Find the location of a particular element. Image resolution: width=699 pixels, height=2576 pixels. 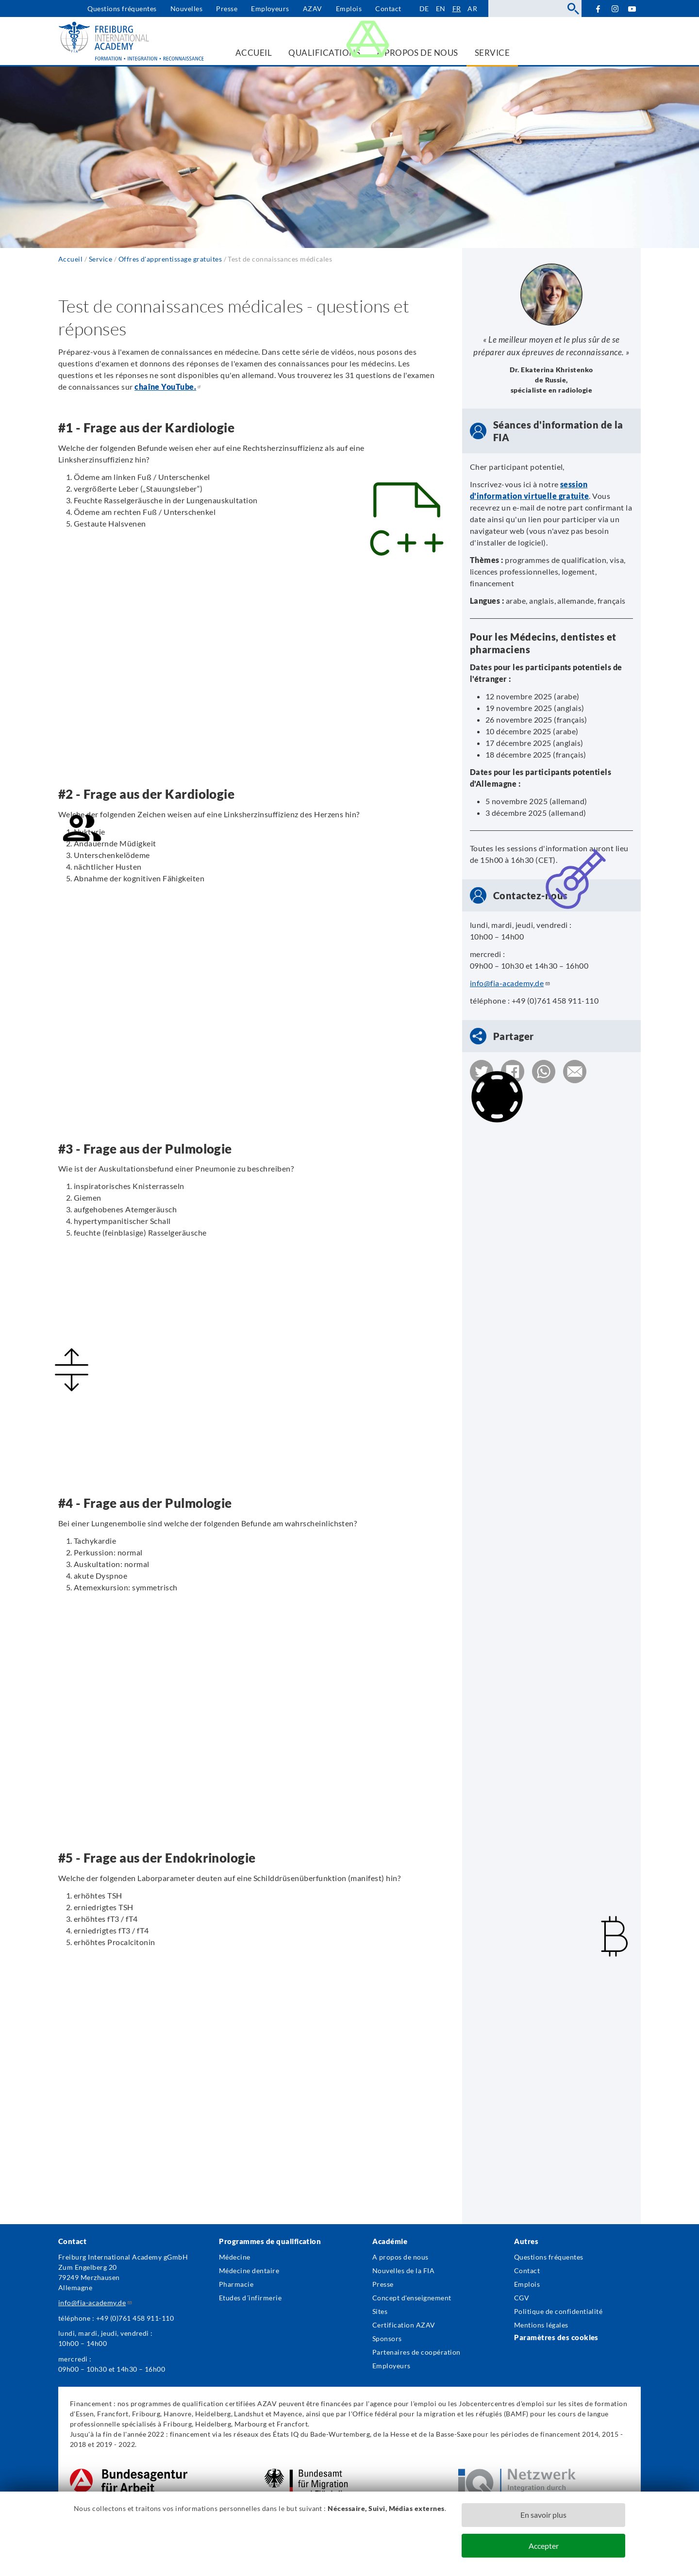

open Google Drive is located at coordinates (367, 40).